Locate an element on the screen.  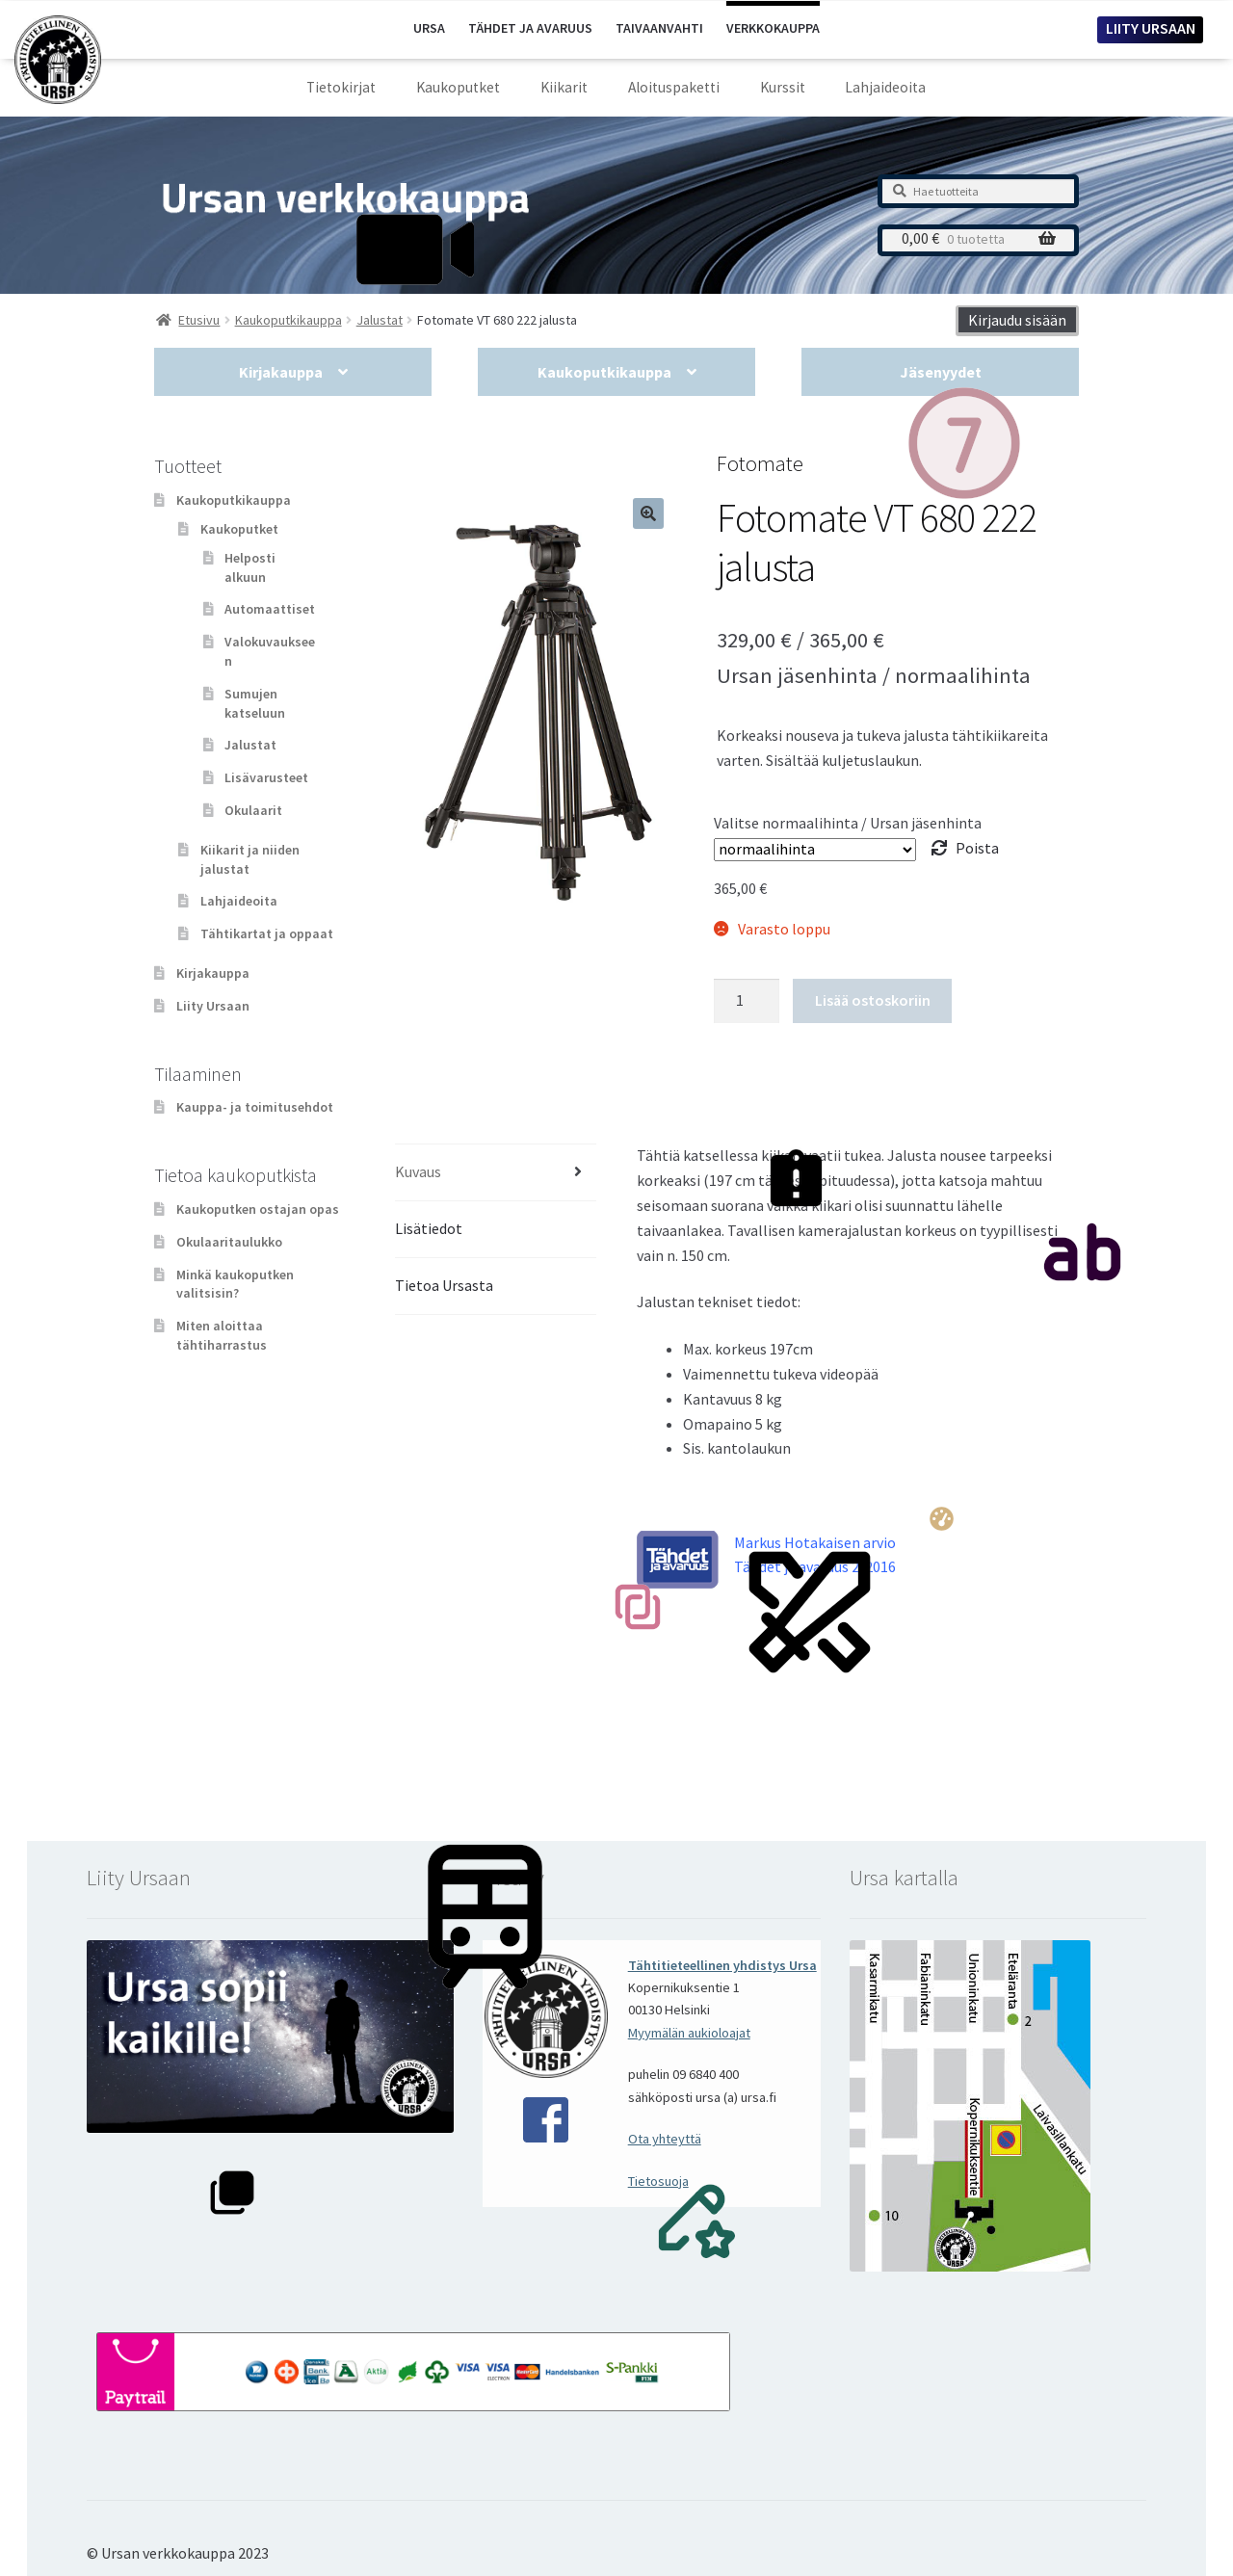
rate or review your edits is located at coordinates (693, 2216).